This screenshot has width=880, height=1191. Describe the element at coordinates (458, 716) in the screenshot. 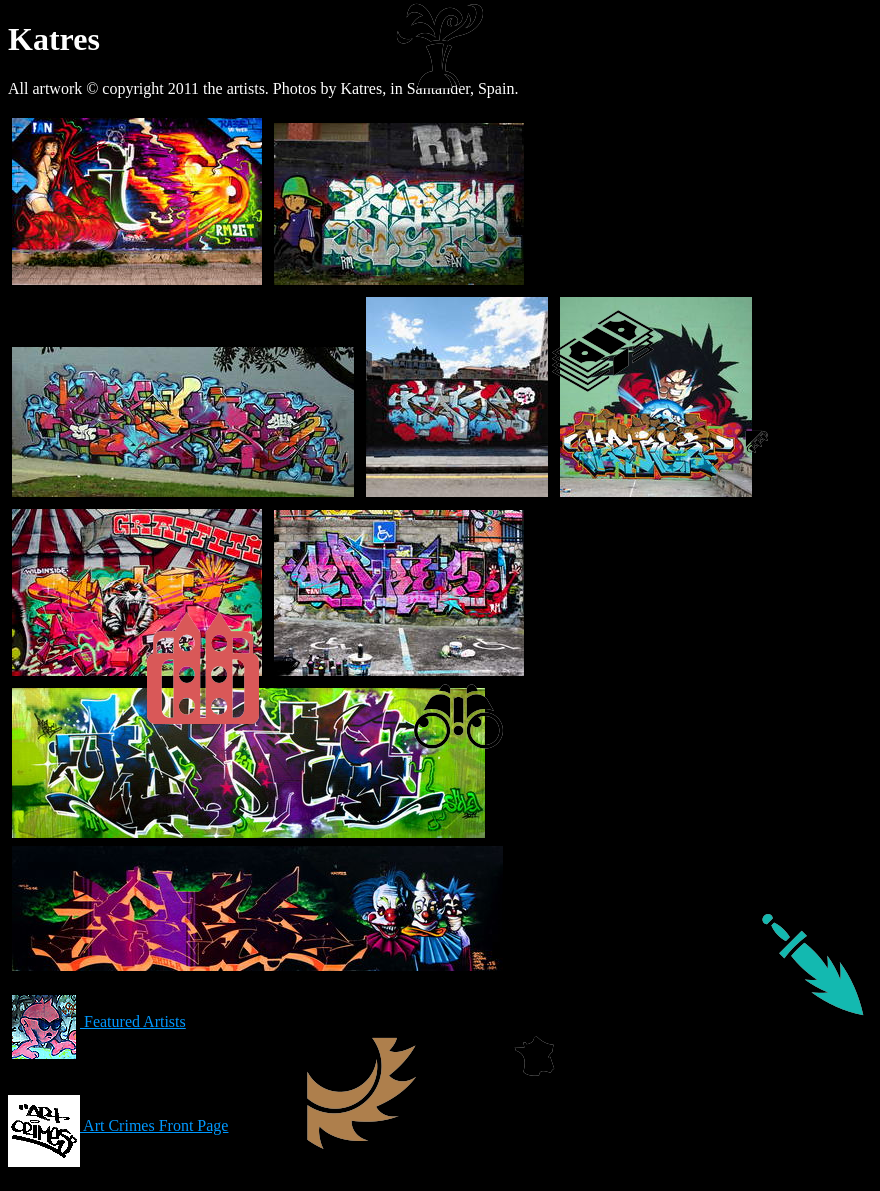

I see `search or explore content` at that location.